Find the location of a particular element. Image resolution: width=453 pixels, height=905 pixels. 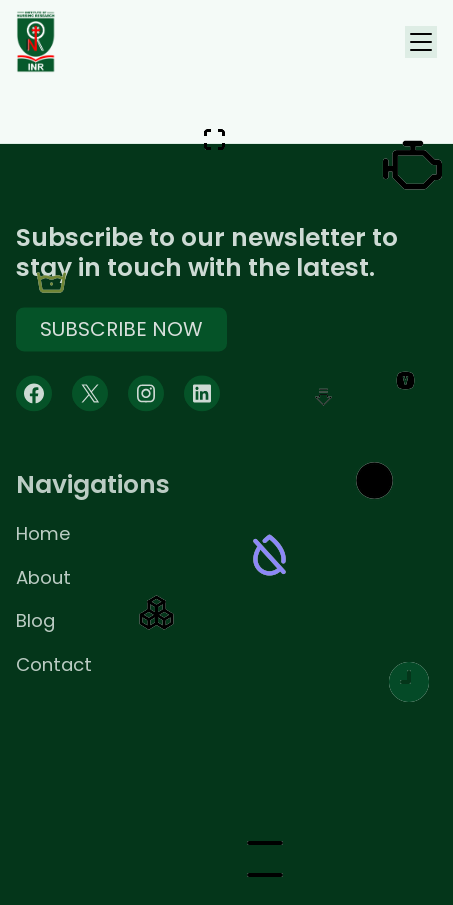

indicates cold wash setting for laundry is located at coordinates (51, 282).